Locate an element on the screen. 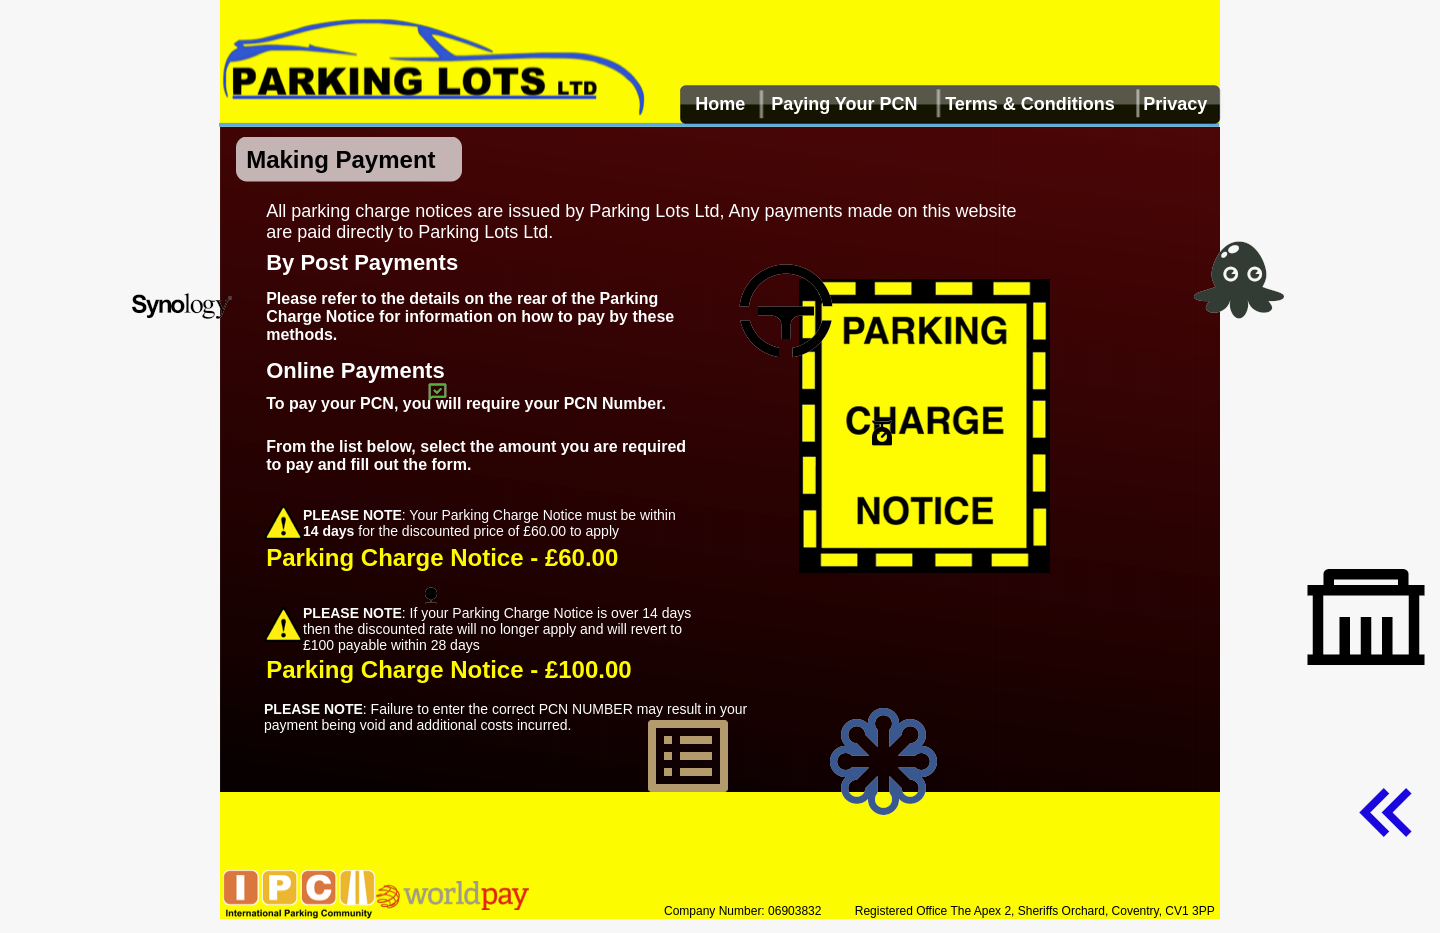 Image resolution: width=1440 pixels, height=933 pixels. switch to list view is located at coordinates (688, 756).